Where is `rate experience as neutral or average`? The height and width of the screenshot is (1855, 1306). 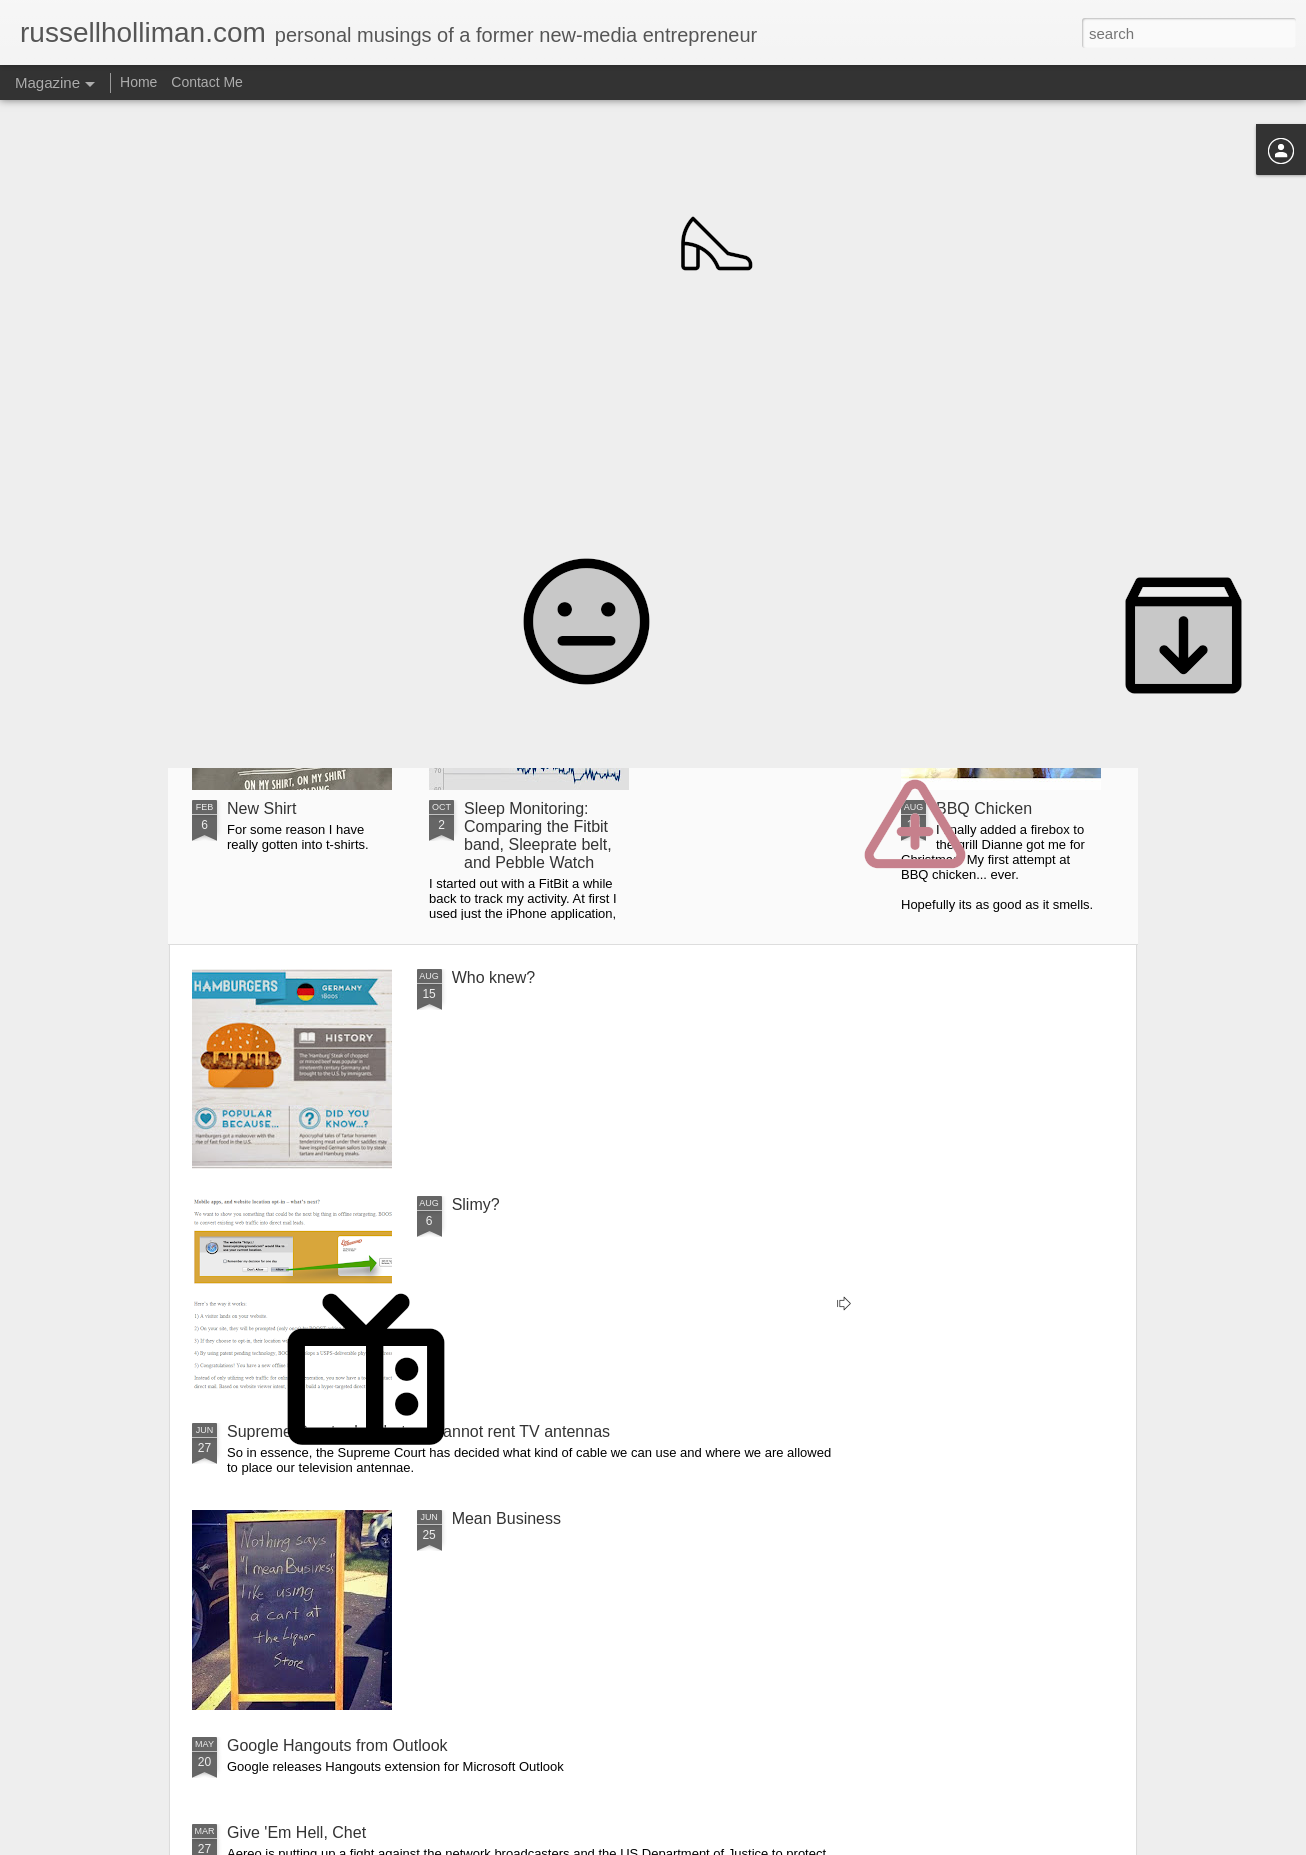
rate experience as neutral or average is located at coordinates (586, 621).